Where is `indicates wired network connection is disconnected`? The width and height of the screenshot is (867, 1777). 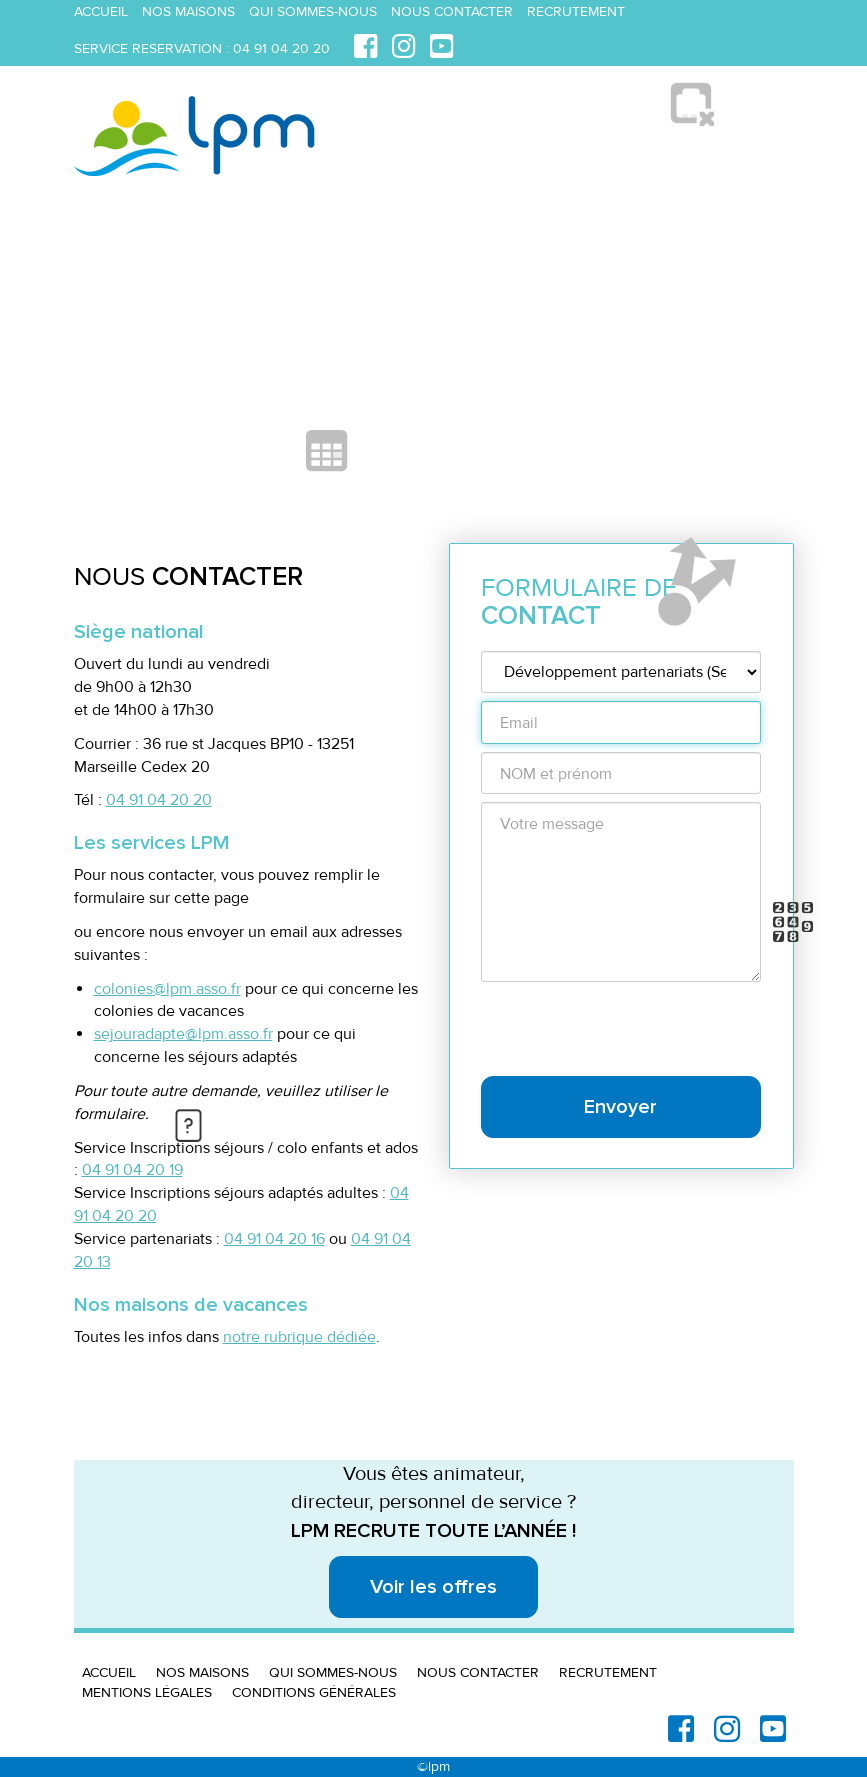
indicates wired network connection is disconnected is located at coordinates (691, 103).